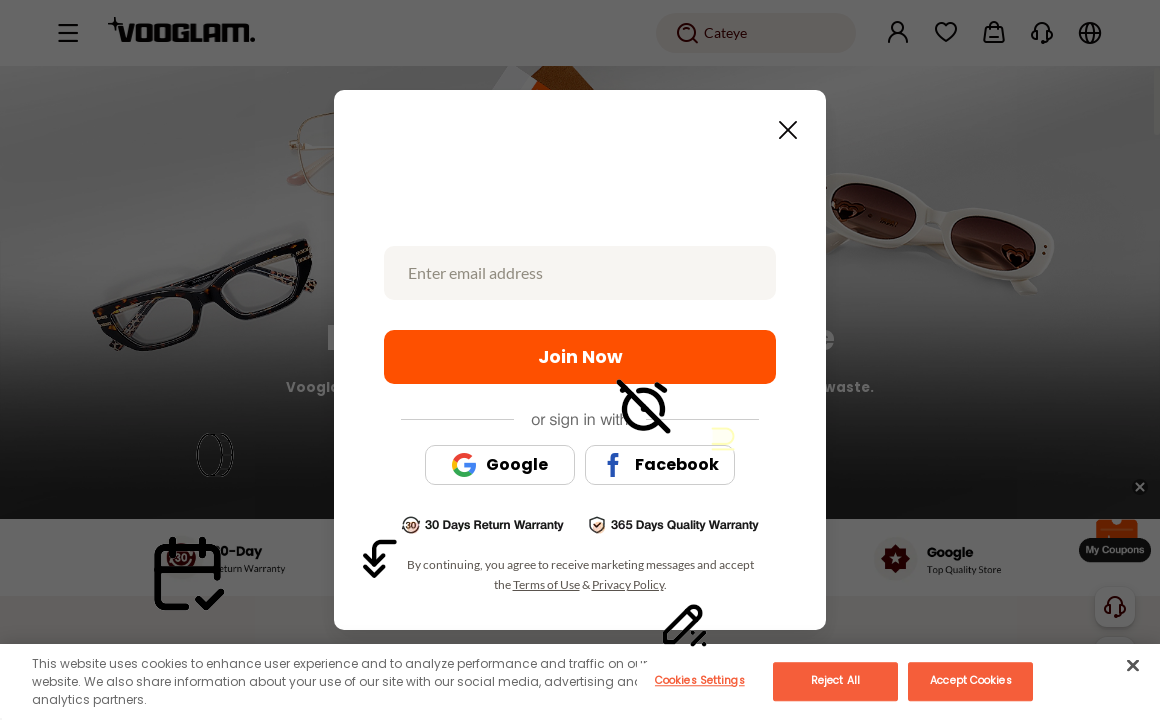  I want to click on disable or turn off alarm, so click(643, 406).